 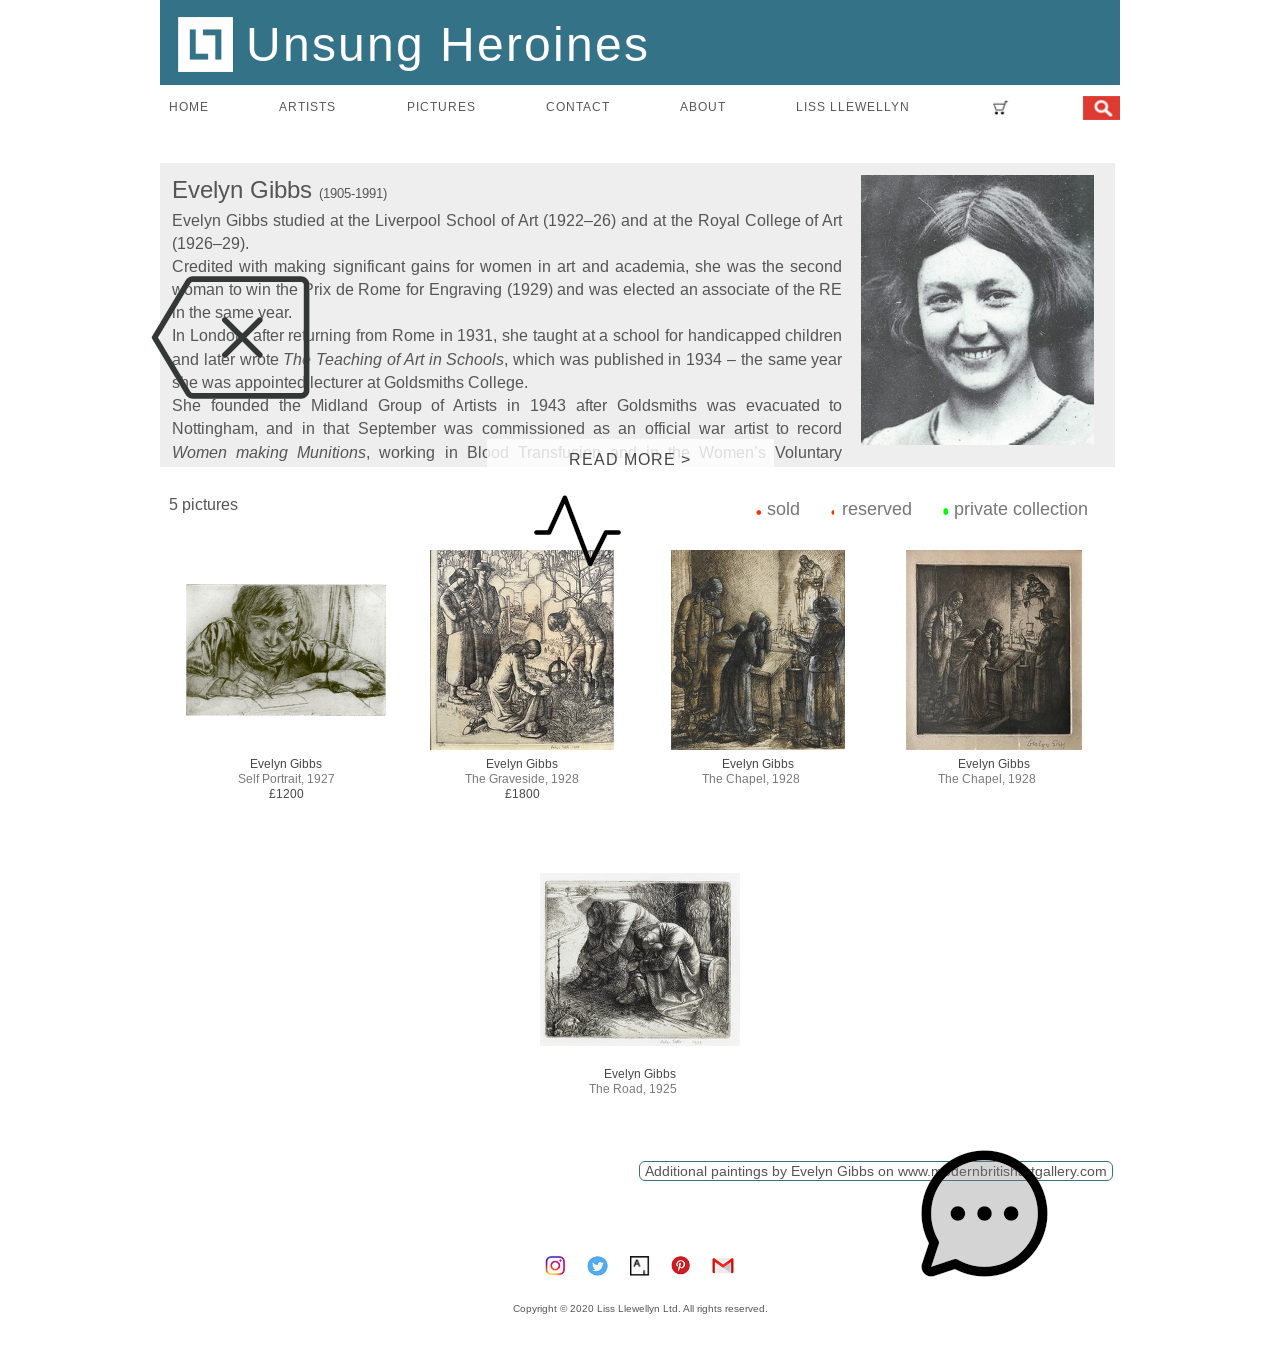 I want to click on delete the previous character, so click(x=236, y=337).